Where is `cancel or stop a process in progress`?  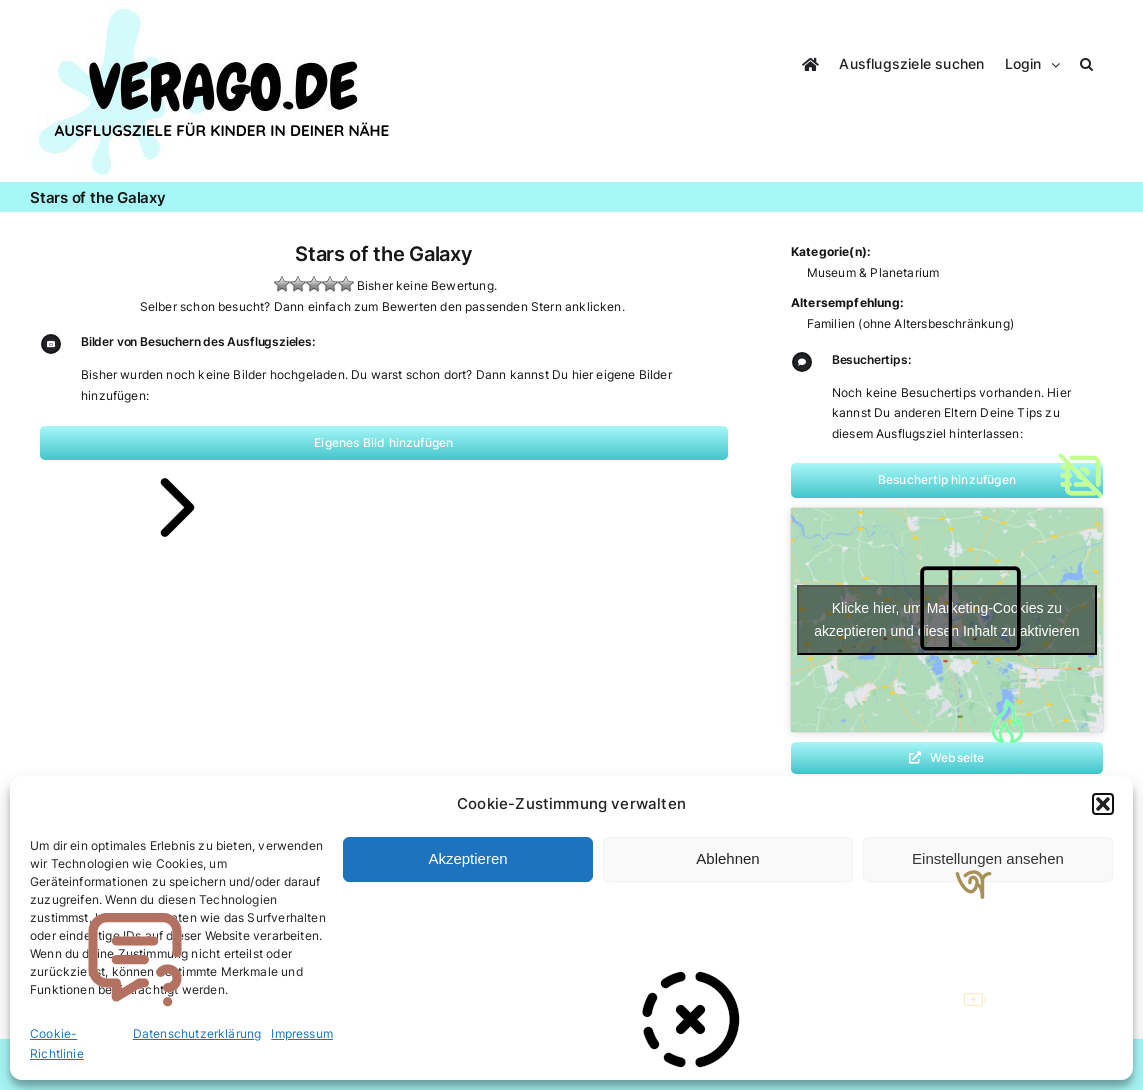 cancel or stop a process in progress is located at coordinates (690, 1019).